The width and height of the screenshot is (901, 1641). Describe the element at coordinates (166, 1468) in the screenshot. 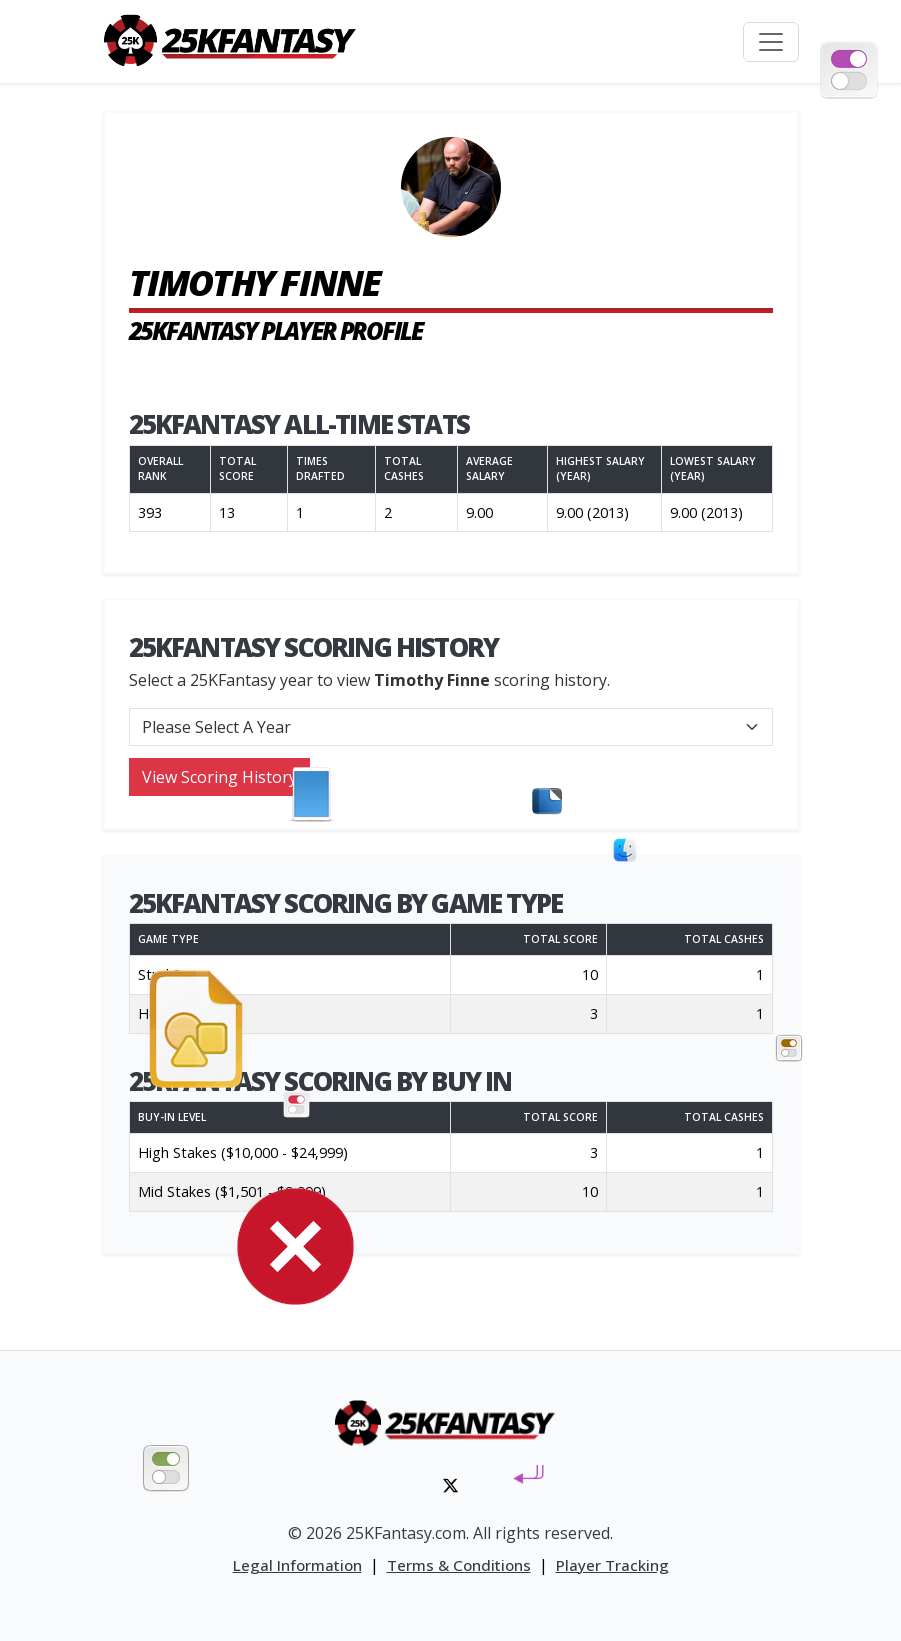

I see `open system tweaks or settings customization` at that location.